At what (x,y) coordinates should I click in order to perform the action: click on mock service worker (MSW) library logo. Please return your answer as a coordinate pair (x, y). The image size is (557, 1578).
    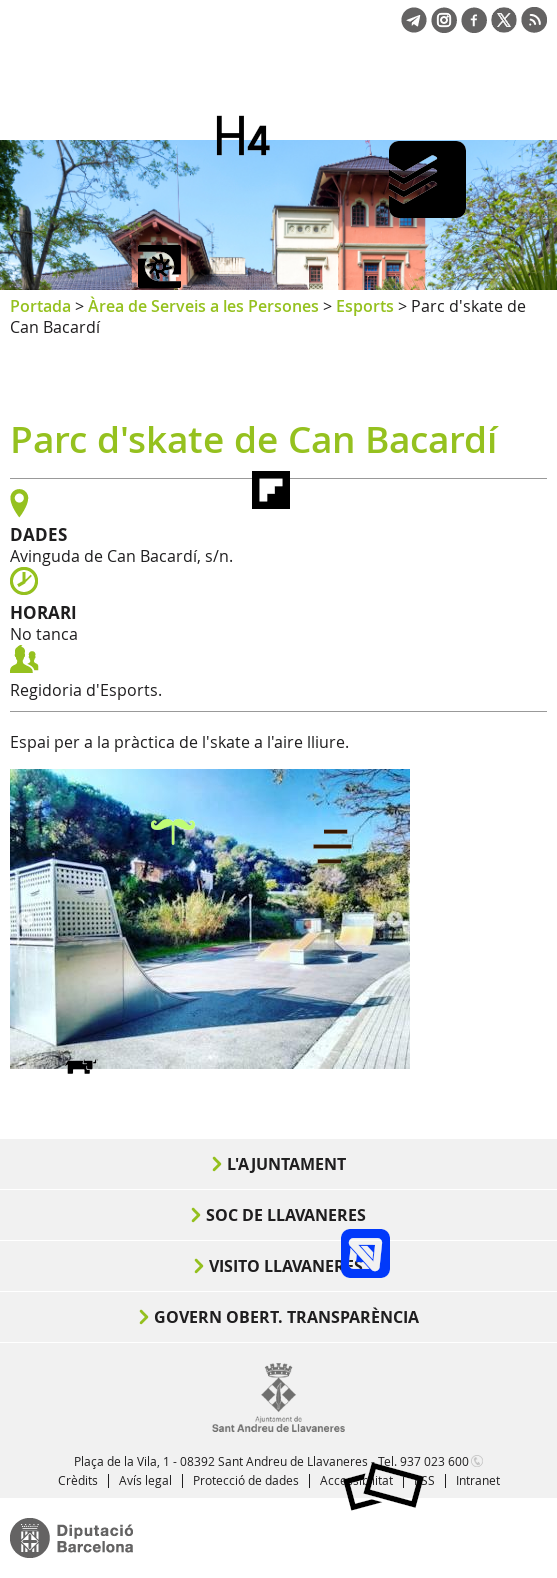
    Looking at the image, I should click on (365, 1253).